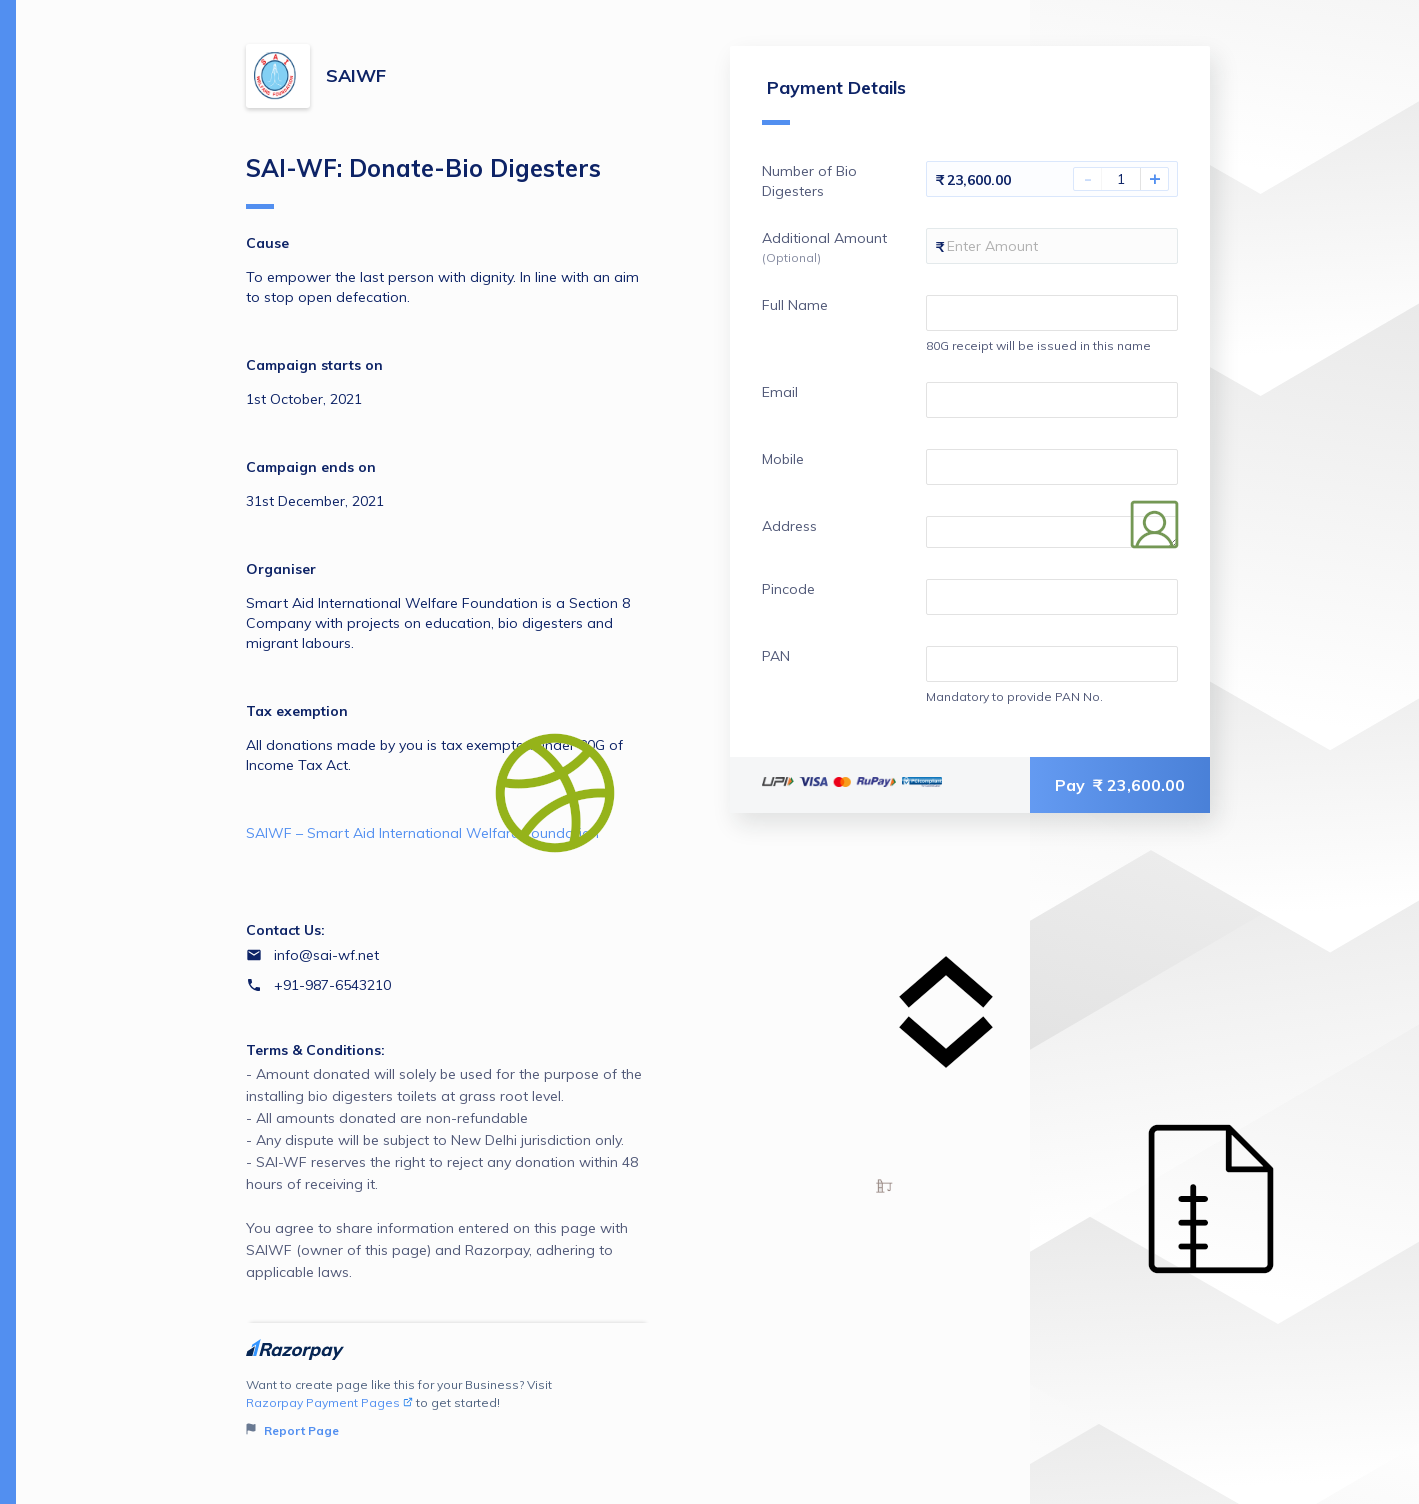 The height and width of the screenshot is (1504, 1419). I want to click on access compressed or archived files, so click(1211, 1199).